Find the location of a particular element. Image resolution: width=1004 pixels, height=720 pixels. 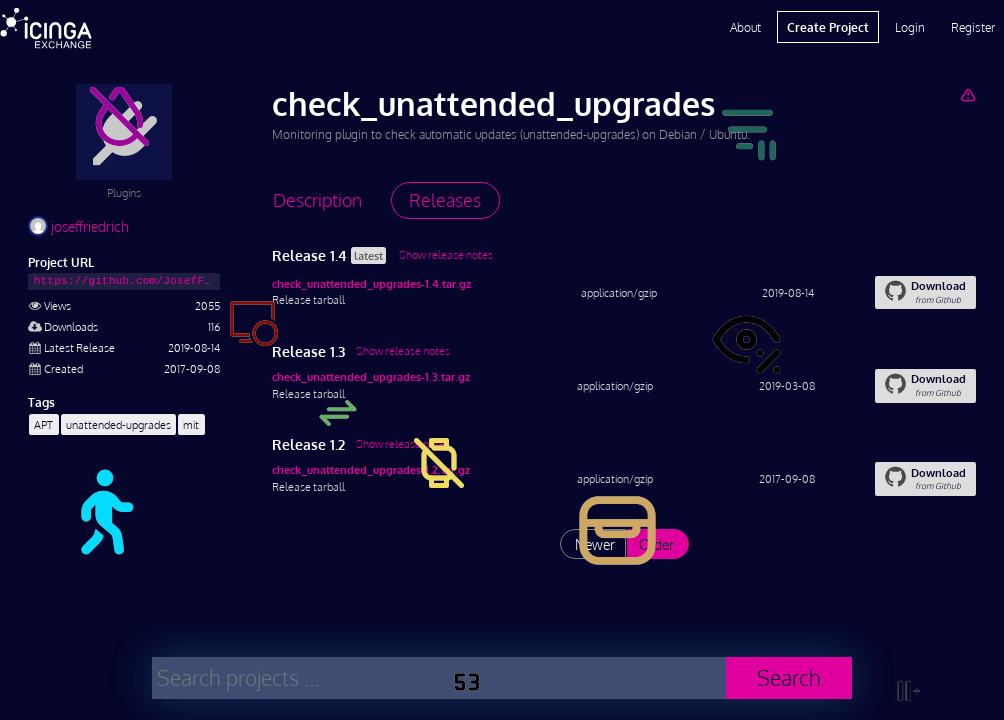

pause active filter operation is located at coordinates (747, 129).